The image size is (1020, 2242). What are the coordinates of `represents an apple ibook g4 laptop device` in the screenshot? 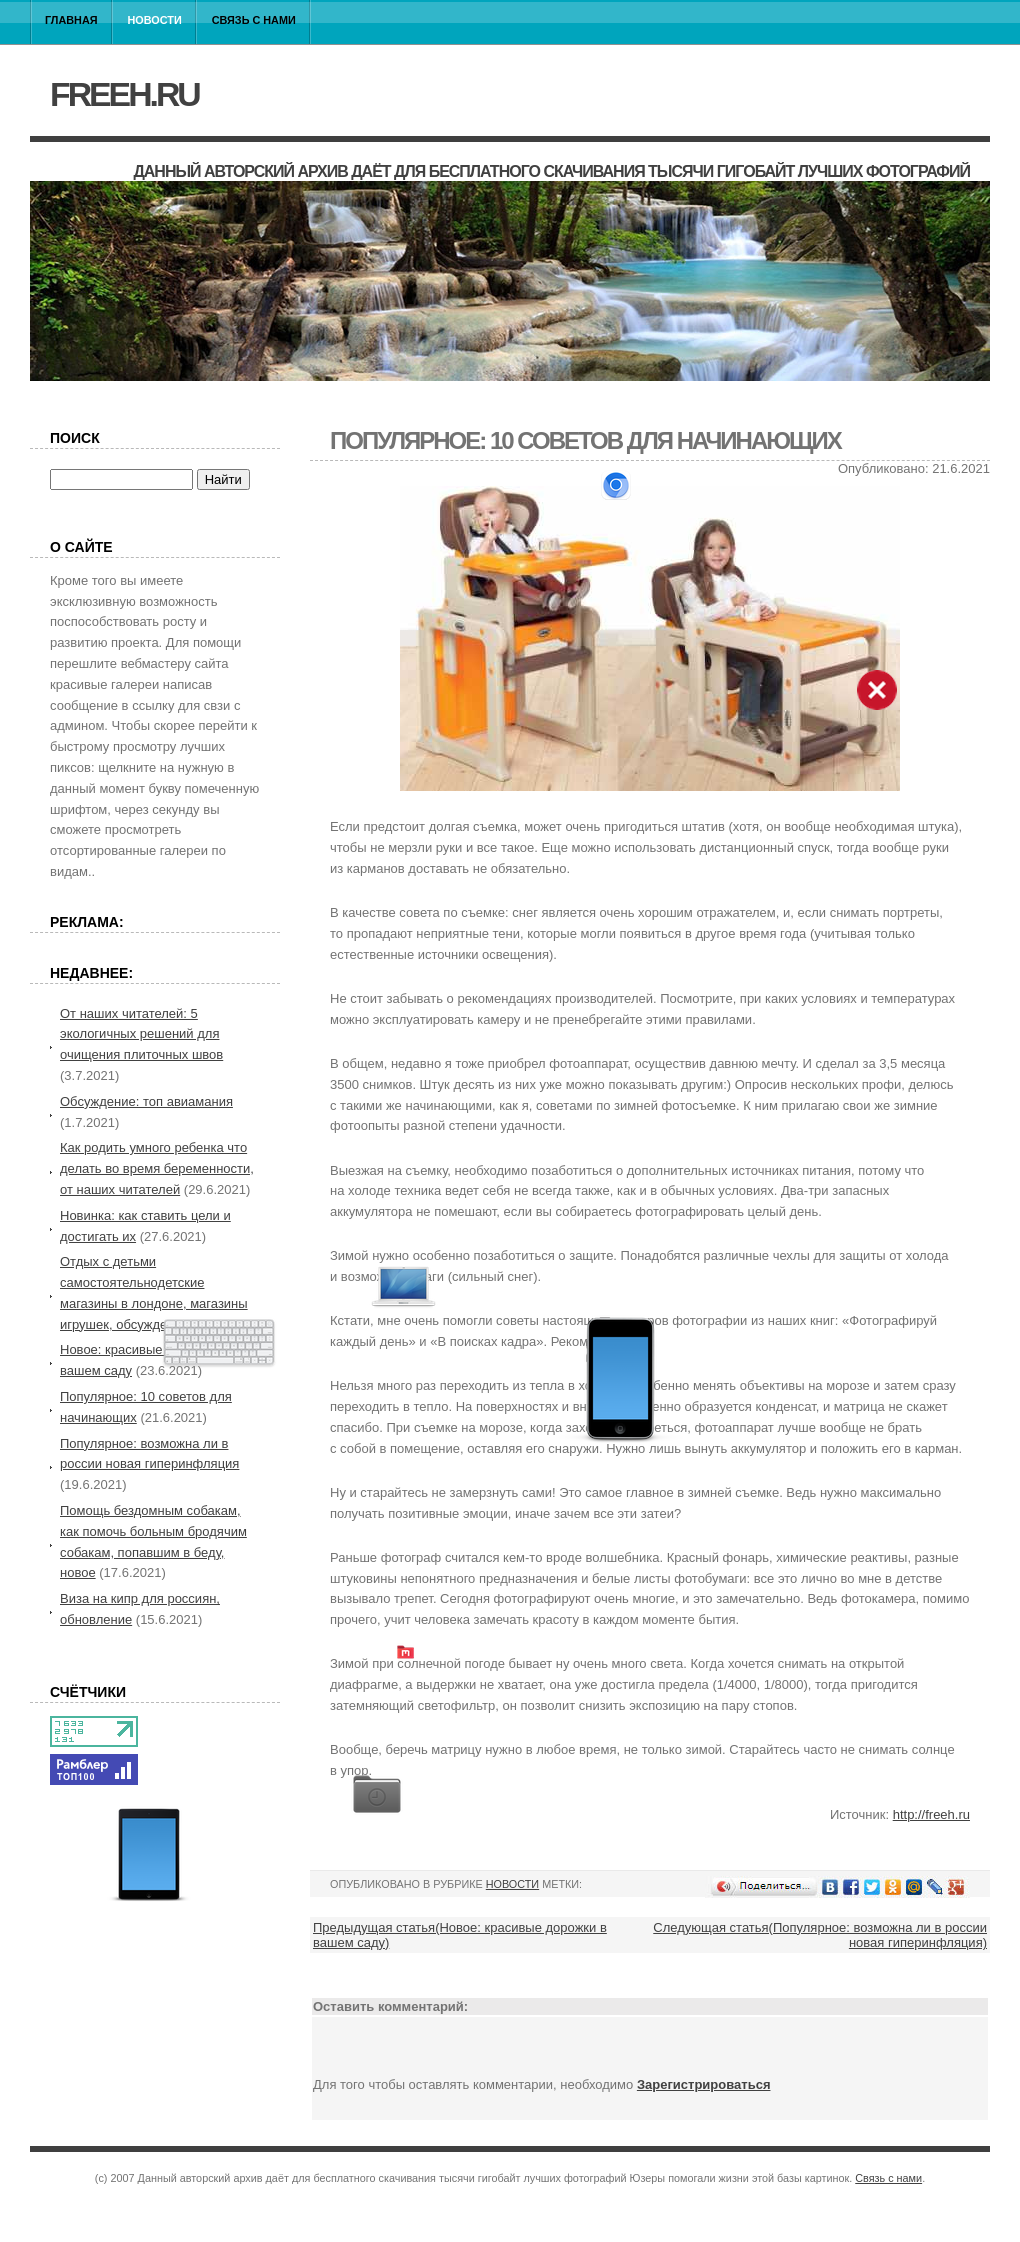 It's located at (403, 1285).